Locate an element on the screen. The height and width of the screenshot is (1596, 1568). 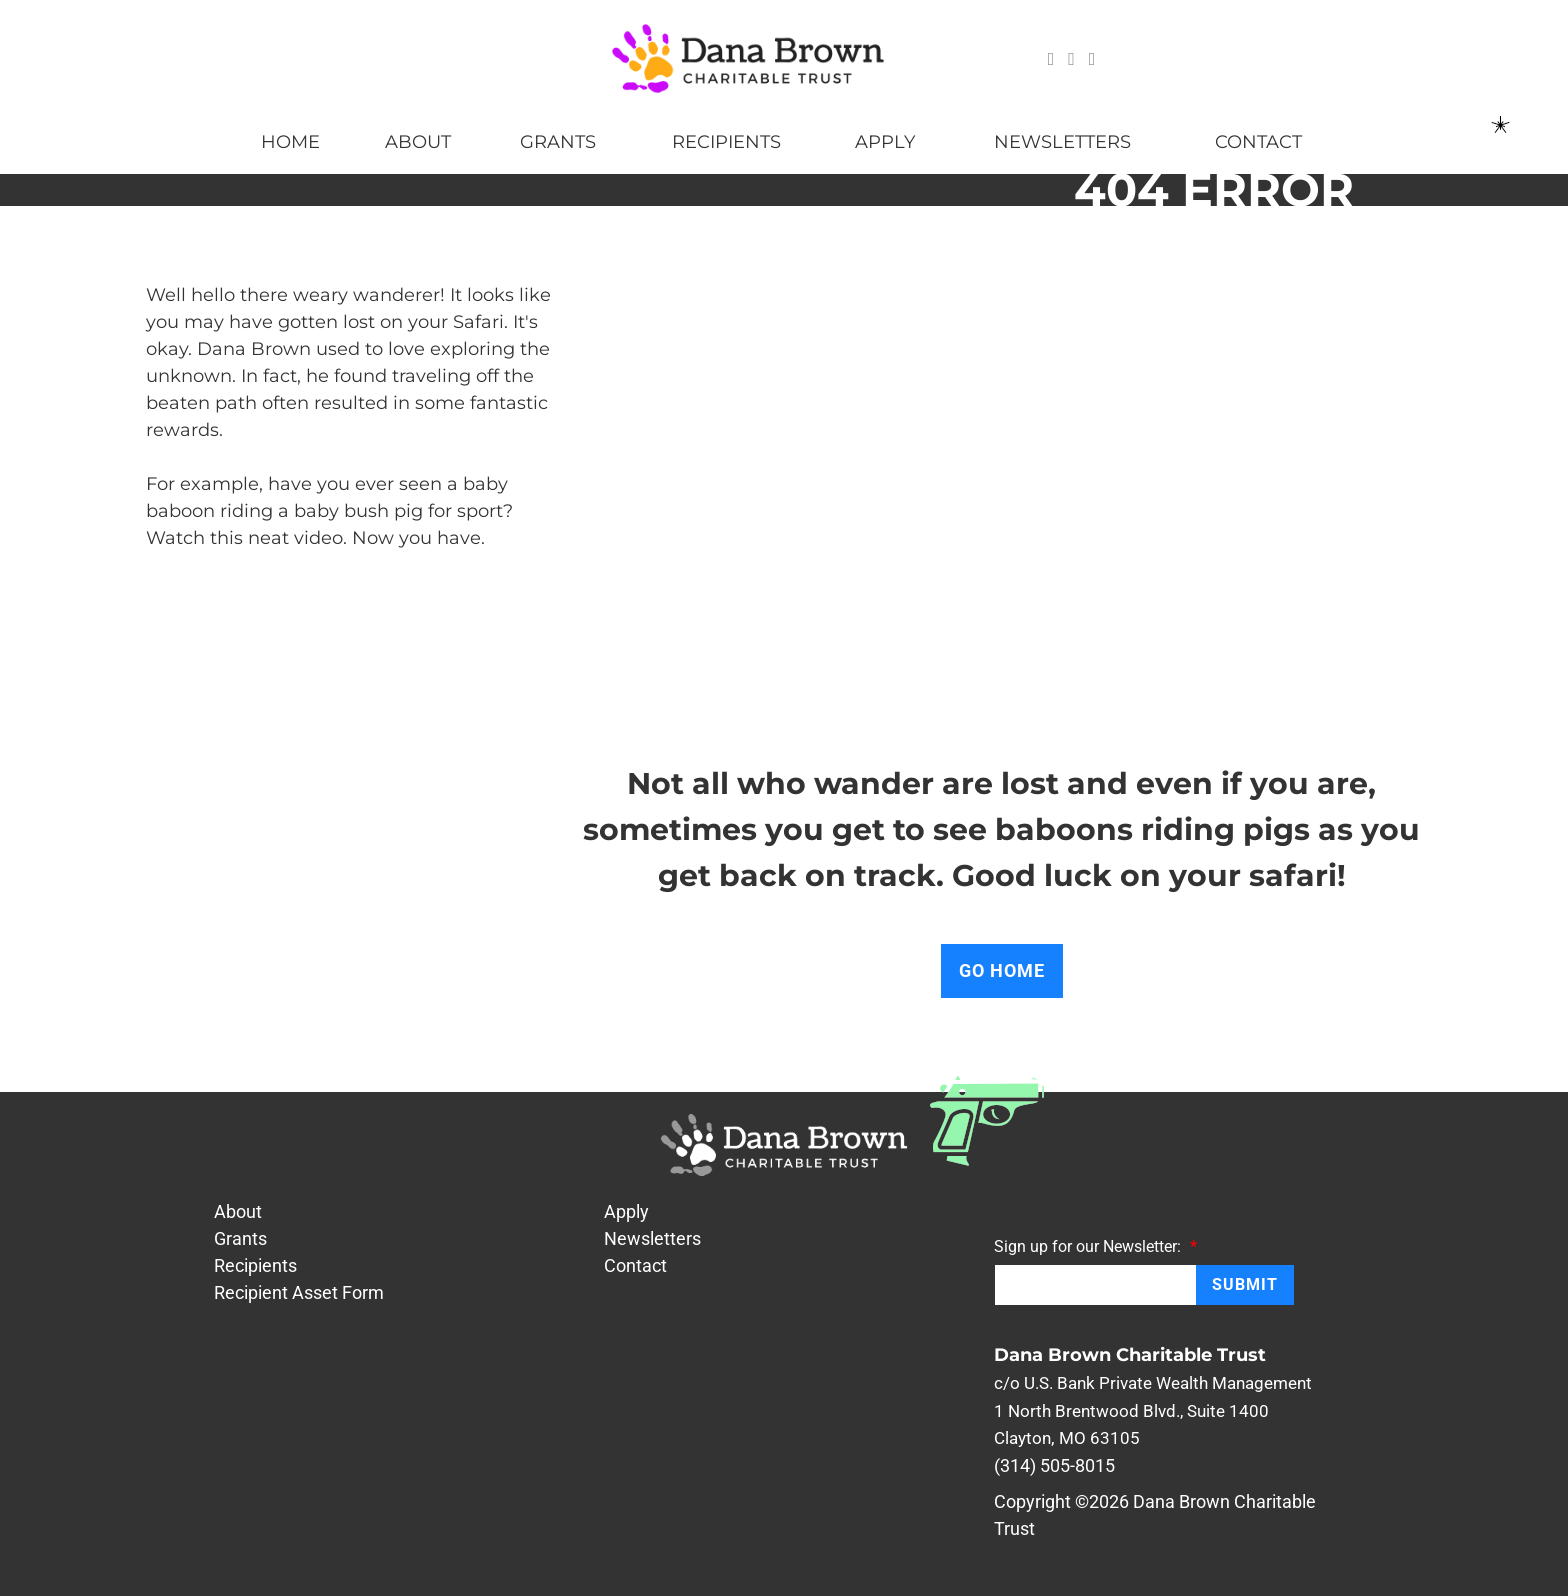
activate laser or beam attack is located at coordinates (1500, 124).